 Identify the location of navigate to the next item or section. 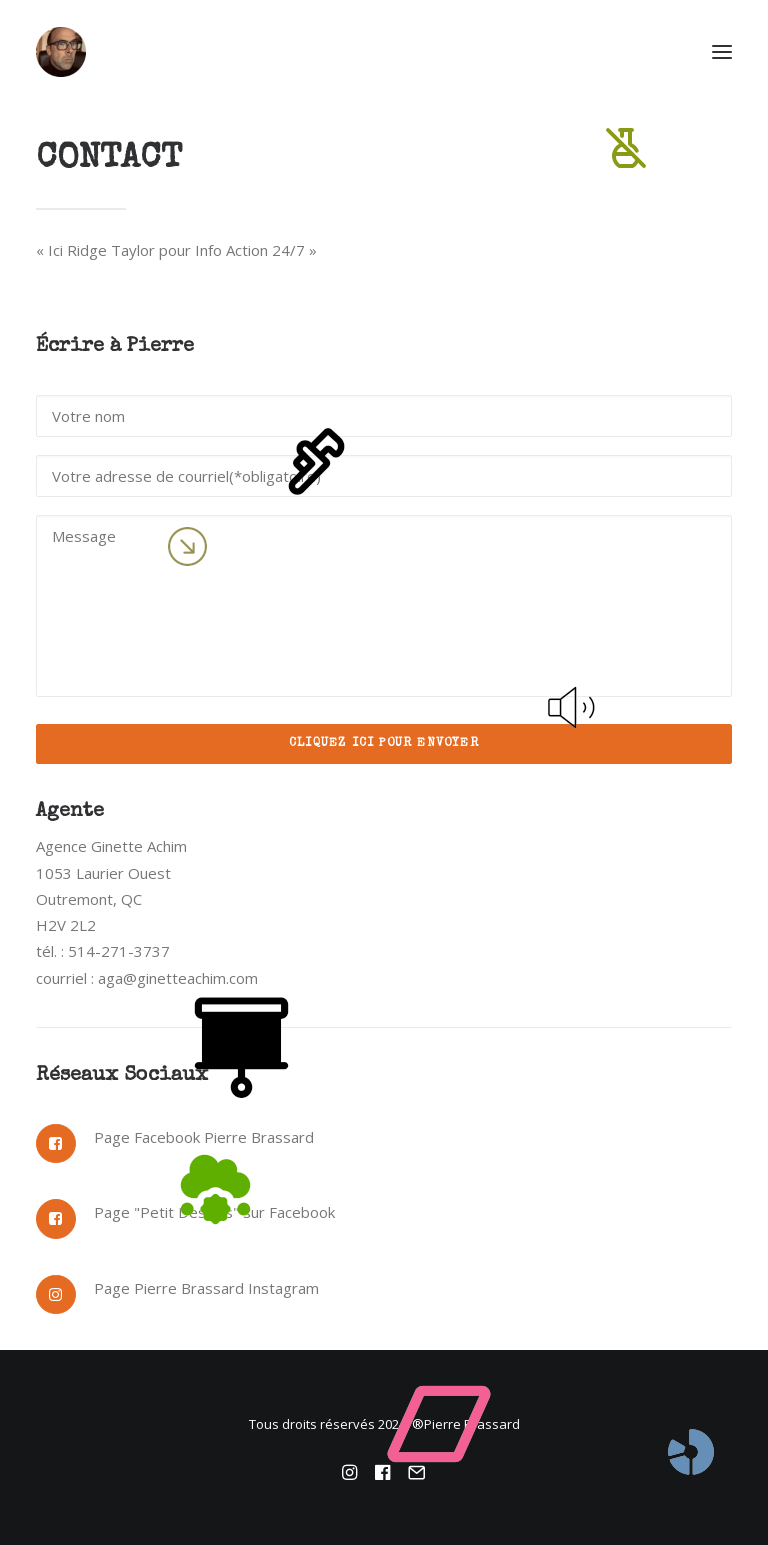
(187, 546).